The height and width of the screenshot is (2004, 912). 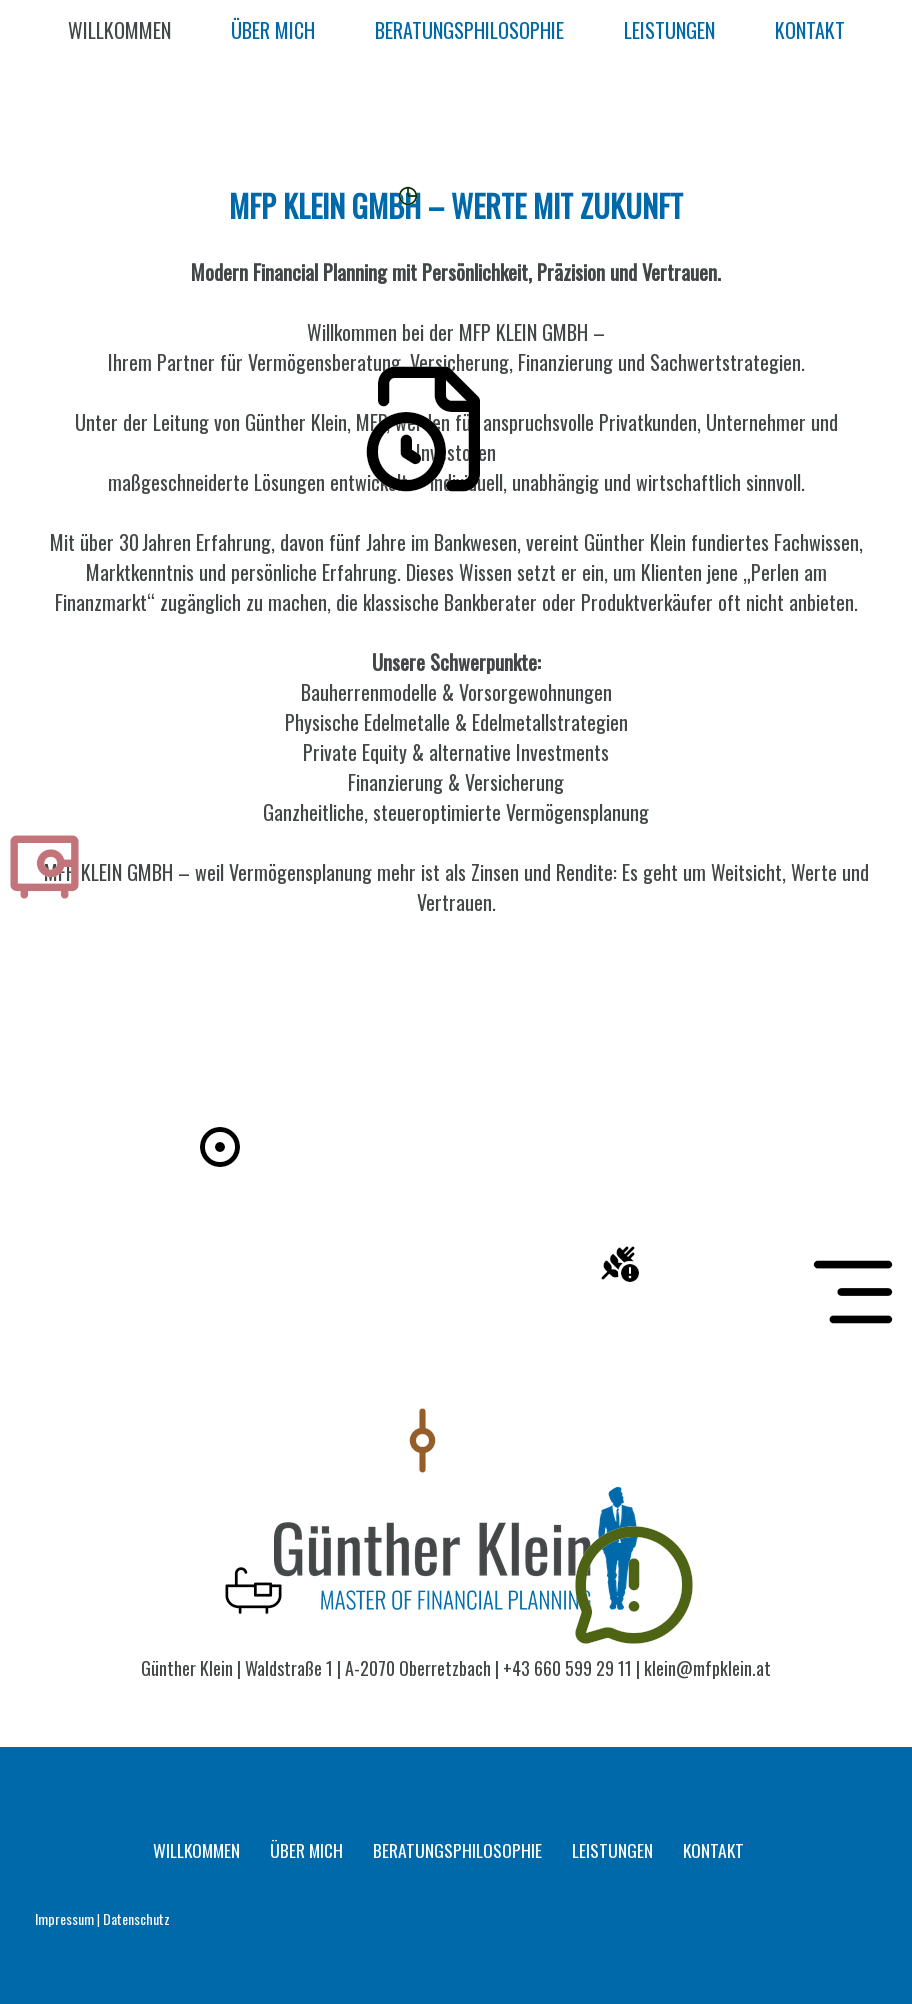 I want to click on view commit history in version control, so click(x=422, y=1440).